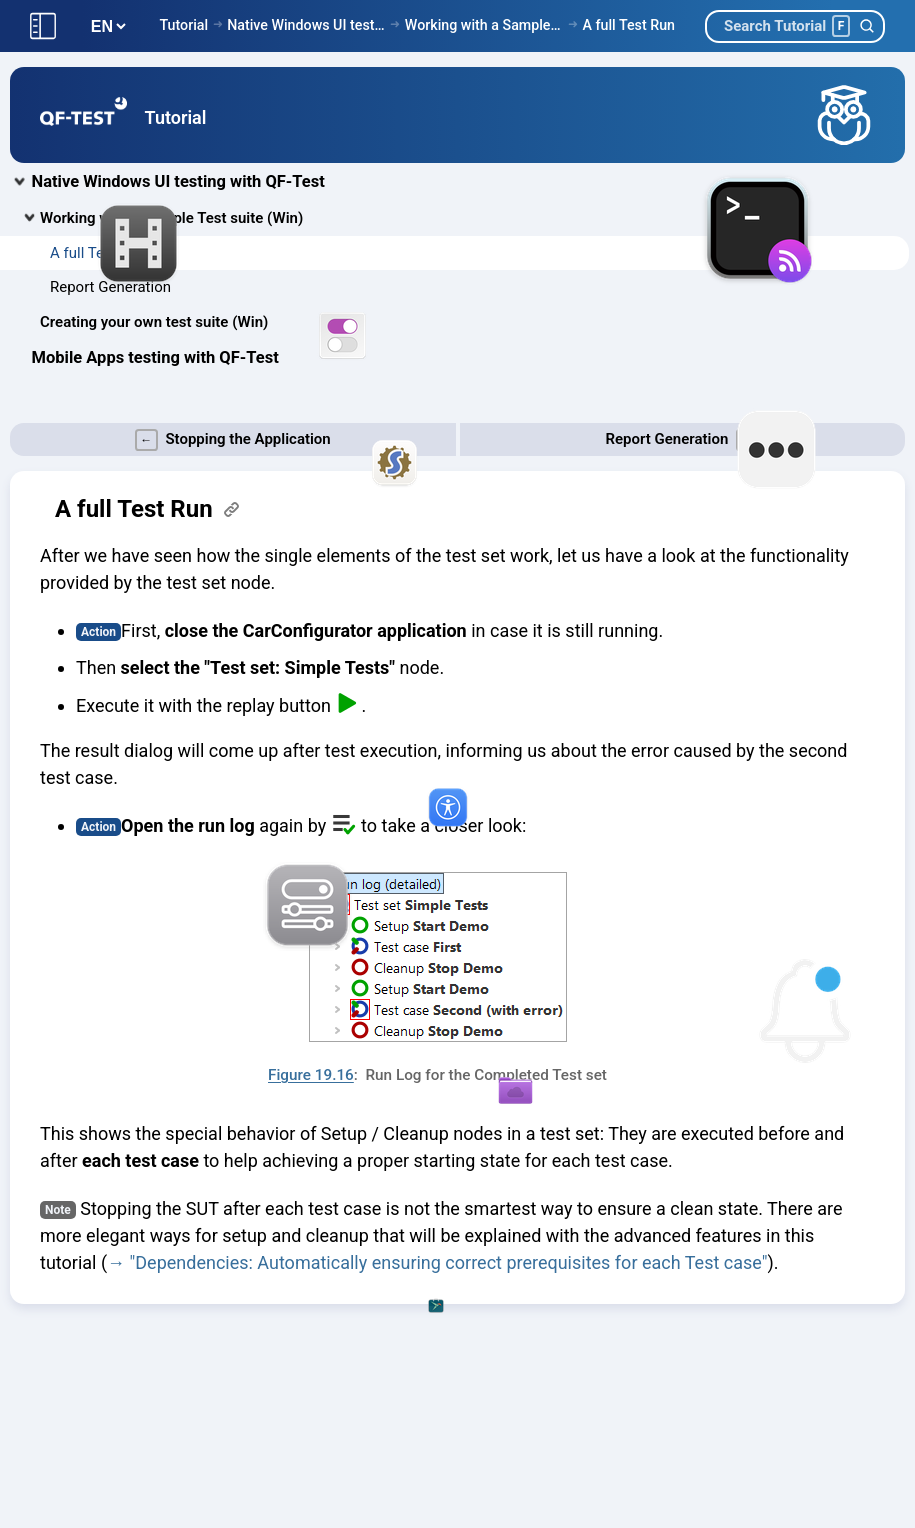 This screenshot has width=915, height=1528. Describe the element at coordinates (776, 449) in the screenshot. I see `view other applications or categories` at that location.